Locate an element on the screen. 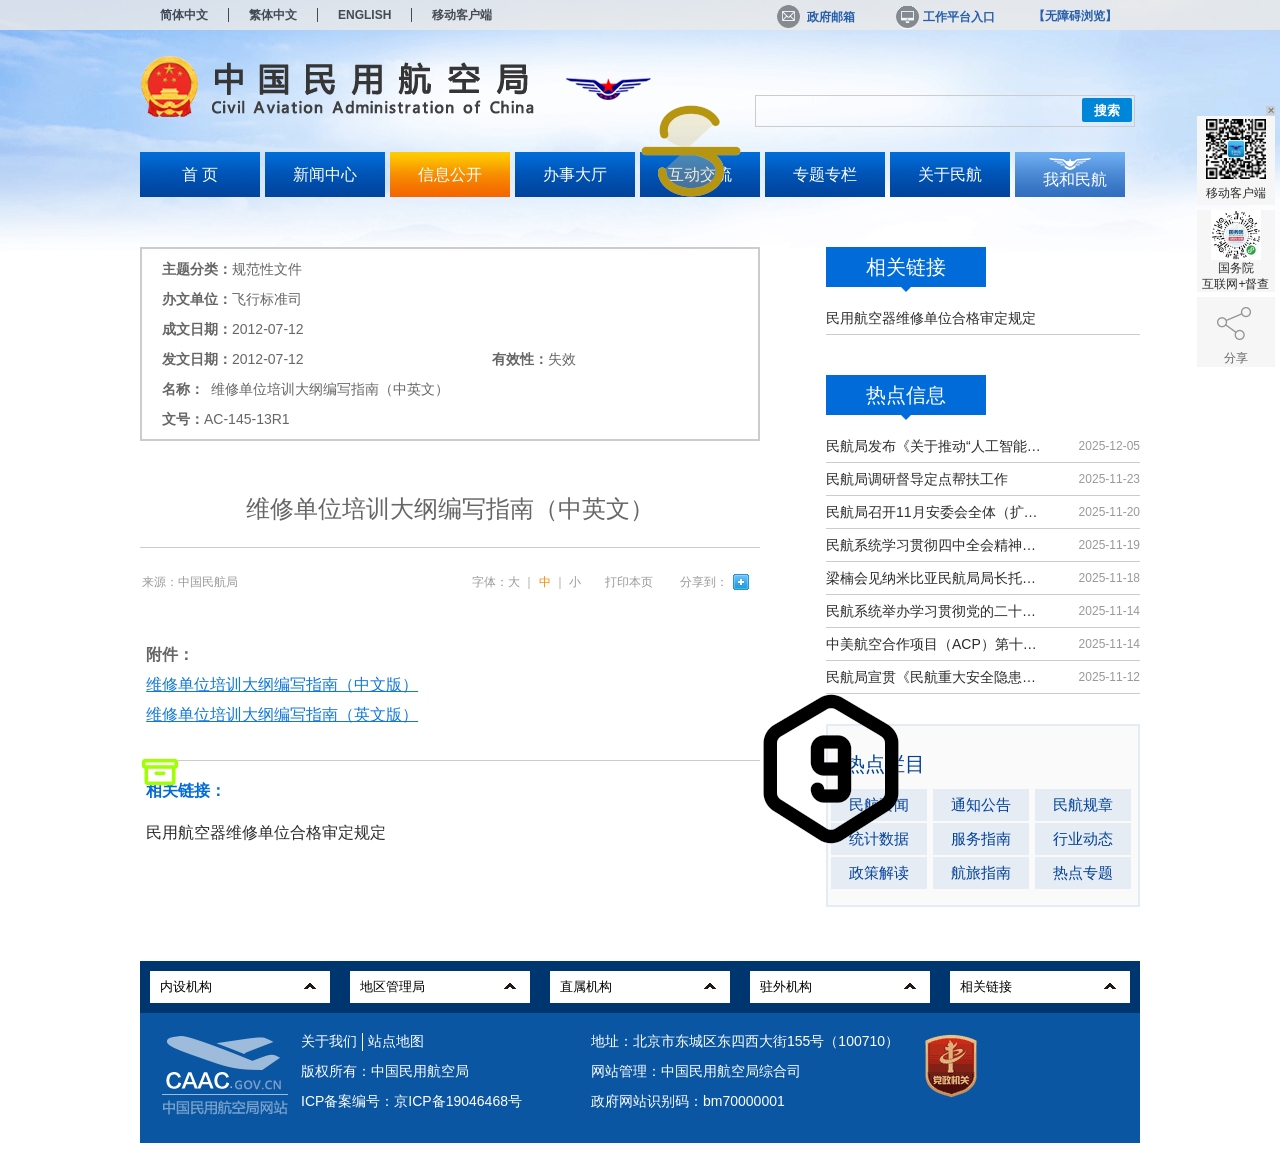  archive item or conversation is located at coordinates (160, 772).